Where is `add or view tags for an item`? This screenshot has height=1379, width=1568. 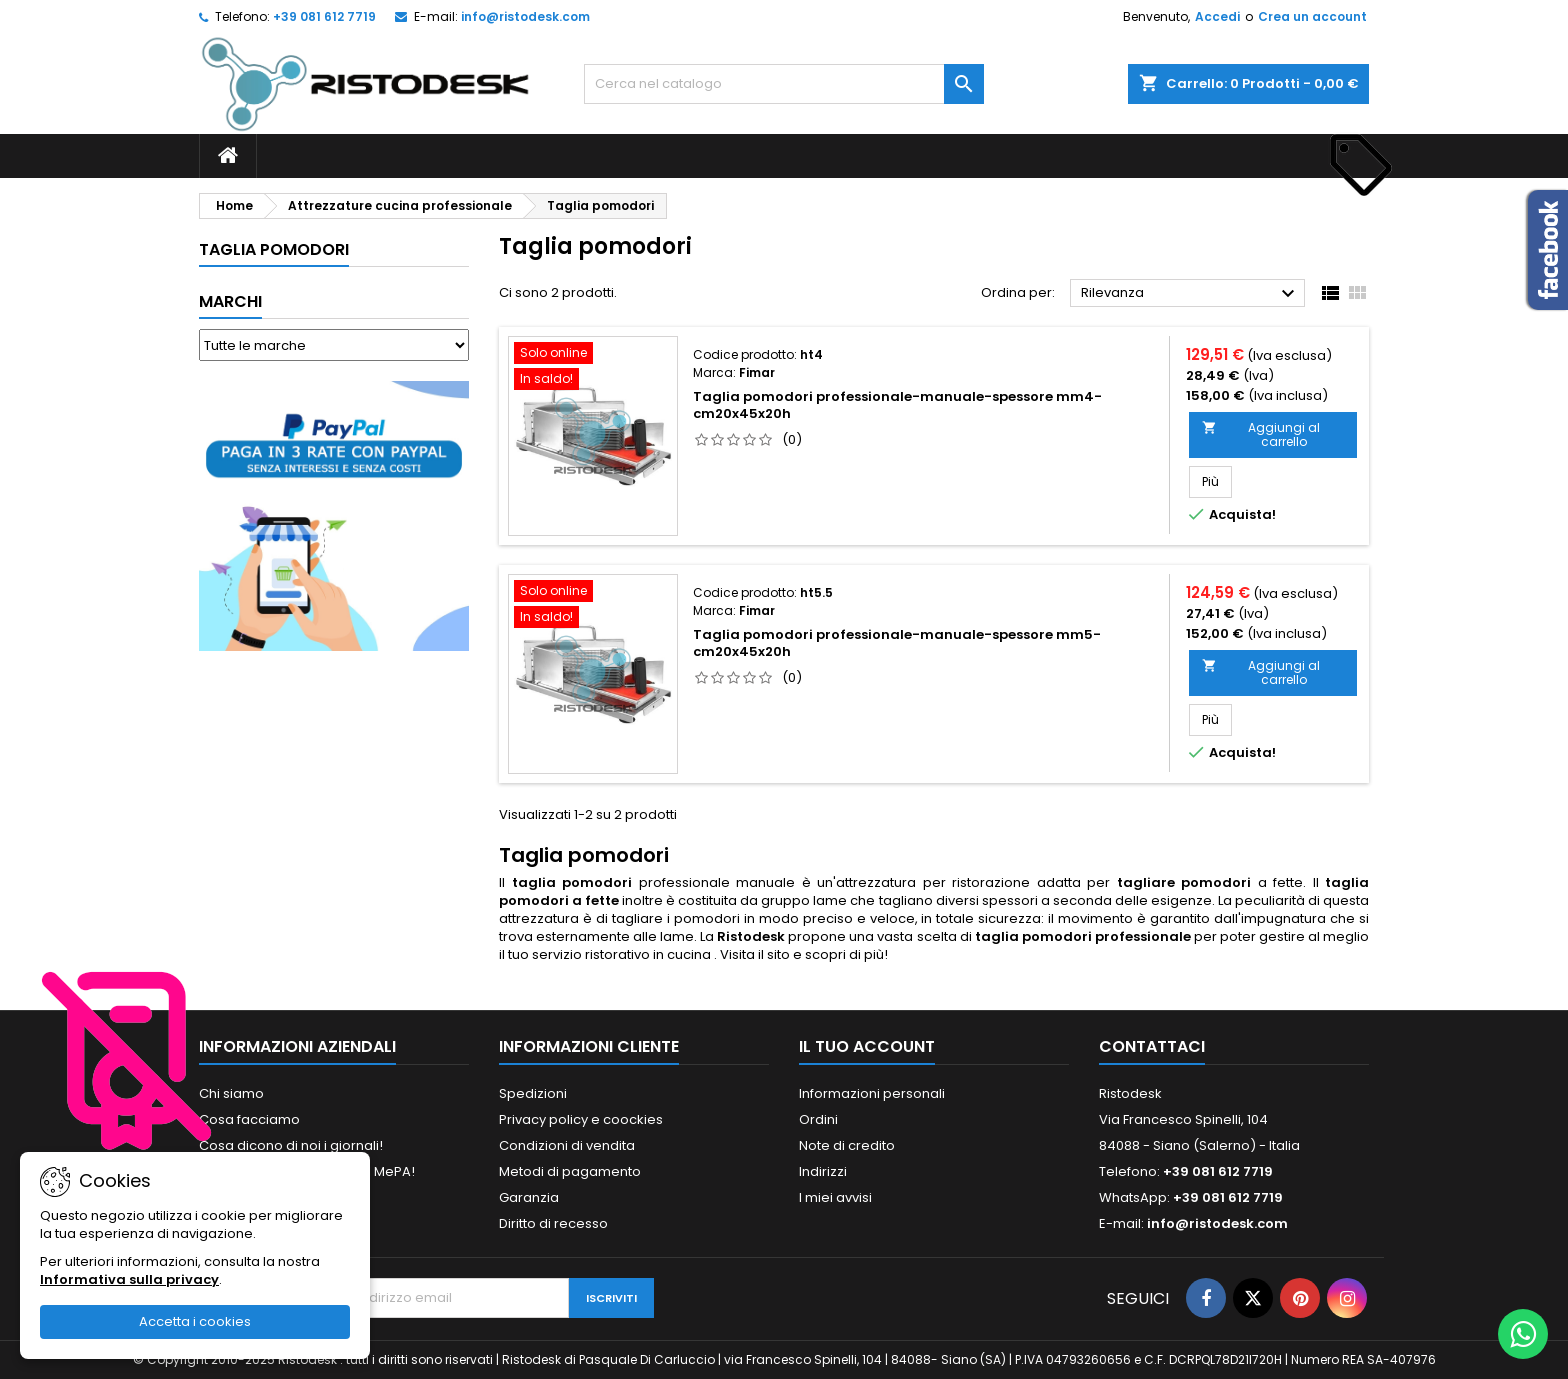 add or view tags for an item is located at coordinates (1361, 165).